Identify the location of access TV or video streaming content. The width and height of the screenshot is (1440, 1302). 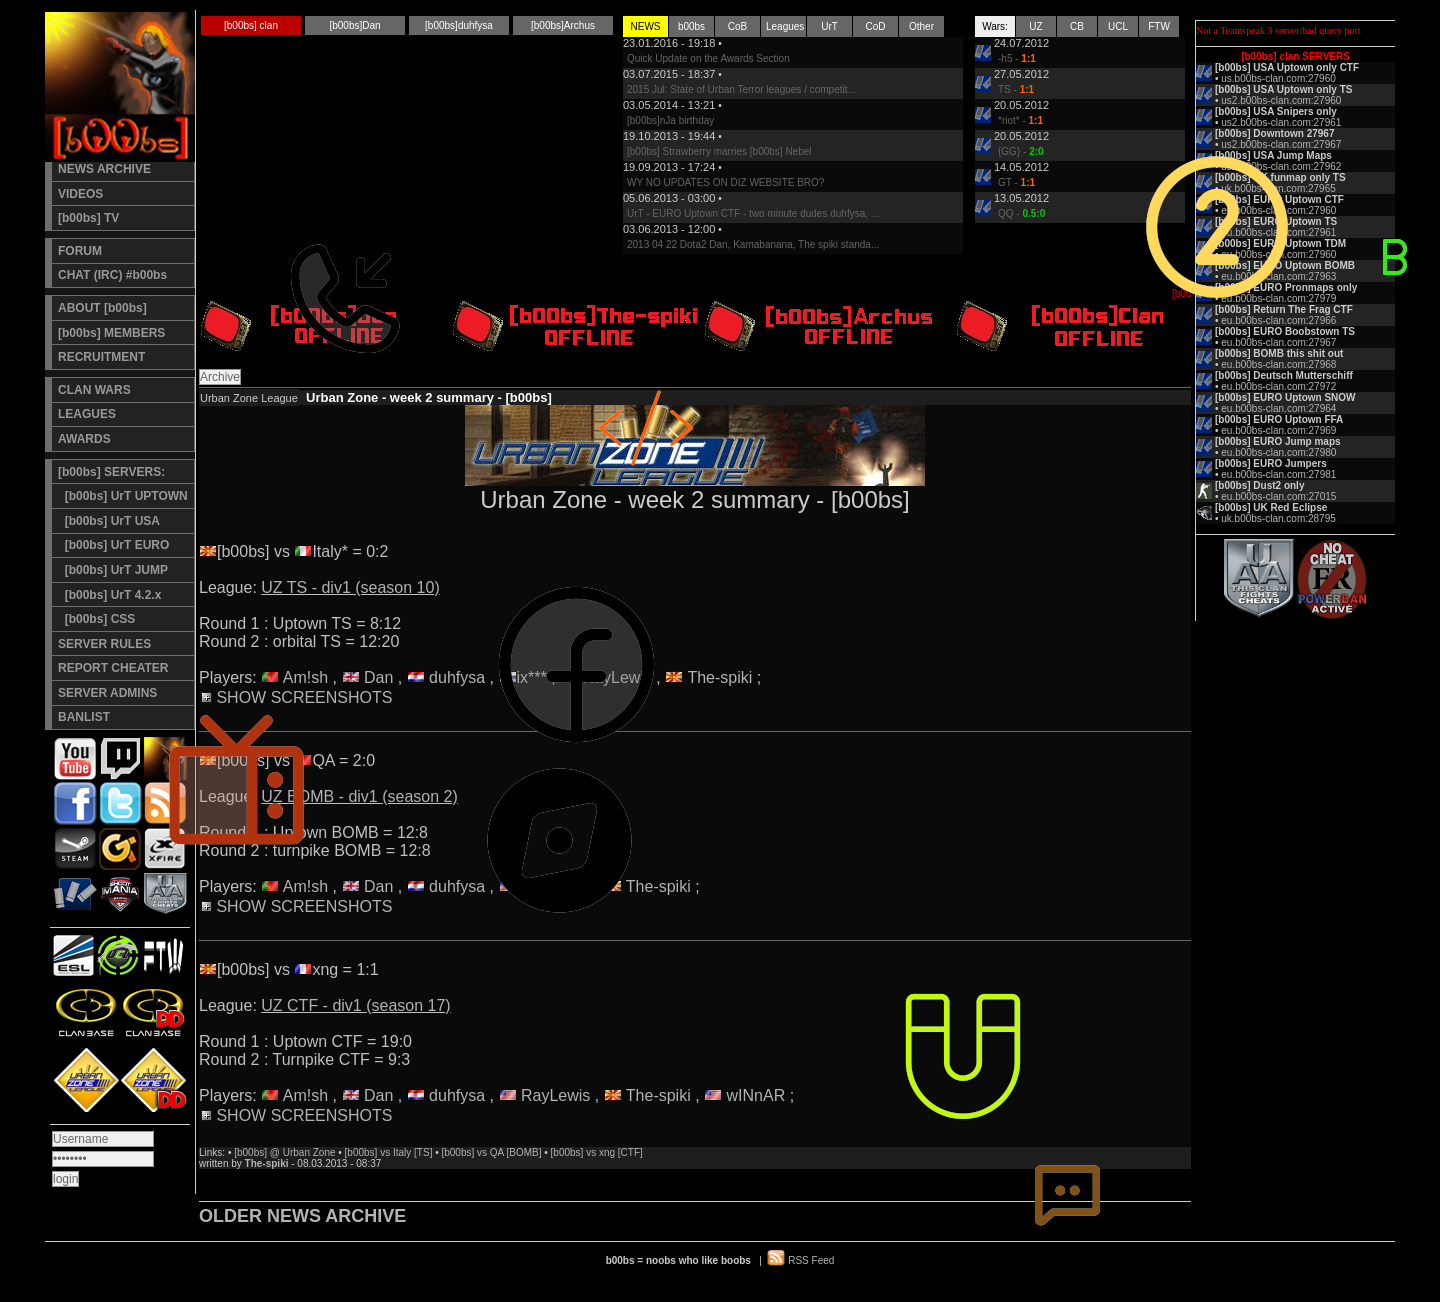
(236, 787).